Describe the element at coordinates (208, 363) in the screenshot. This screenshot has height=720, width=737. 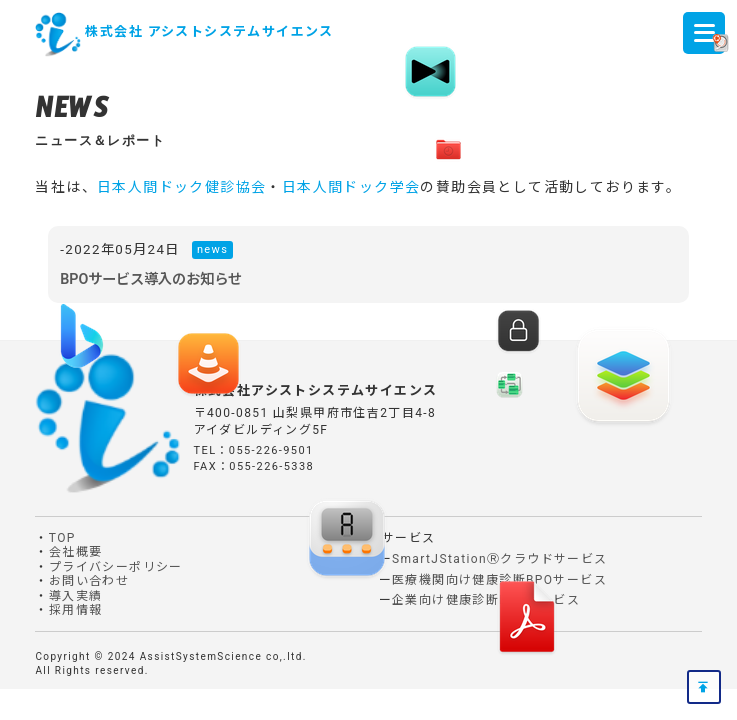
I see `open VLC media player` at that location.